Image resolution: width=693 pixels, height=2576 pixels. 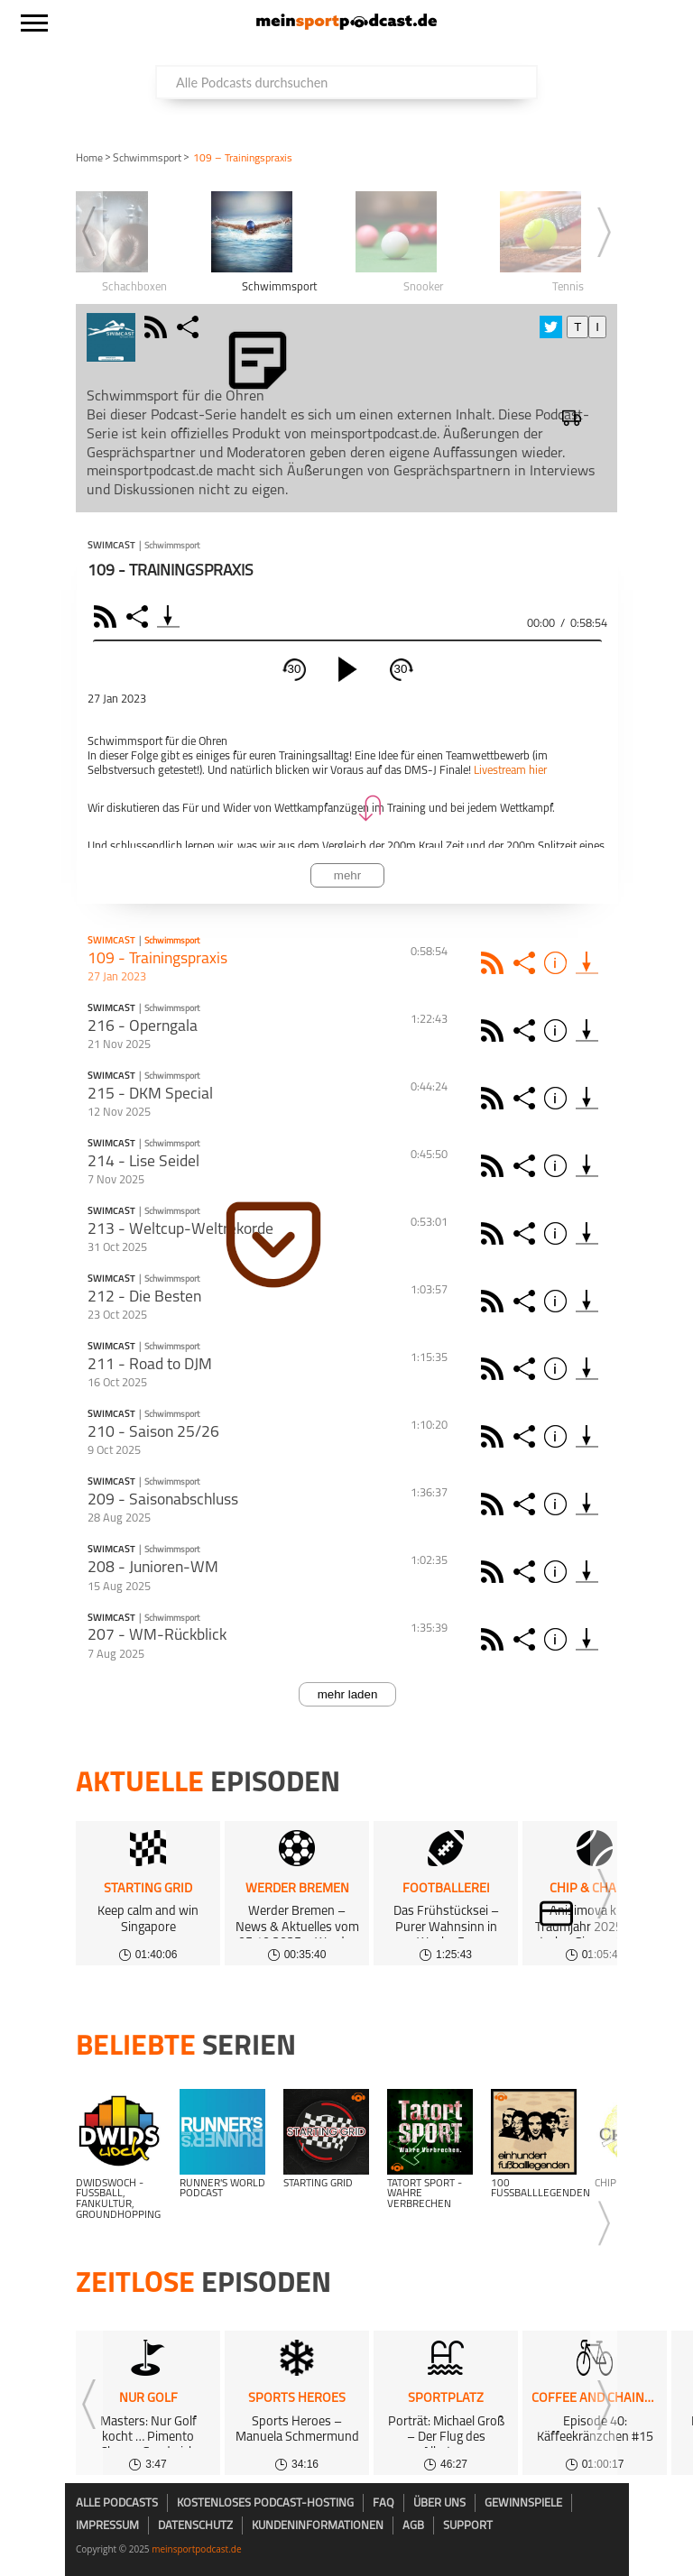 I want to click on manage payment methods, so click(x=556, y=1913).